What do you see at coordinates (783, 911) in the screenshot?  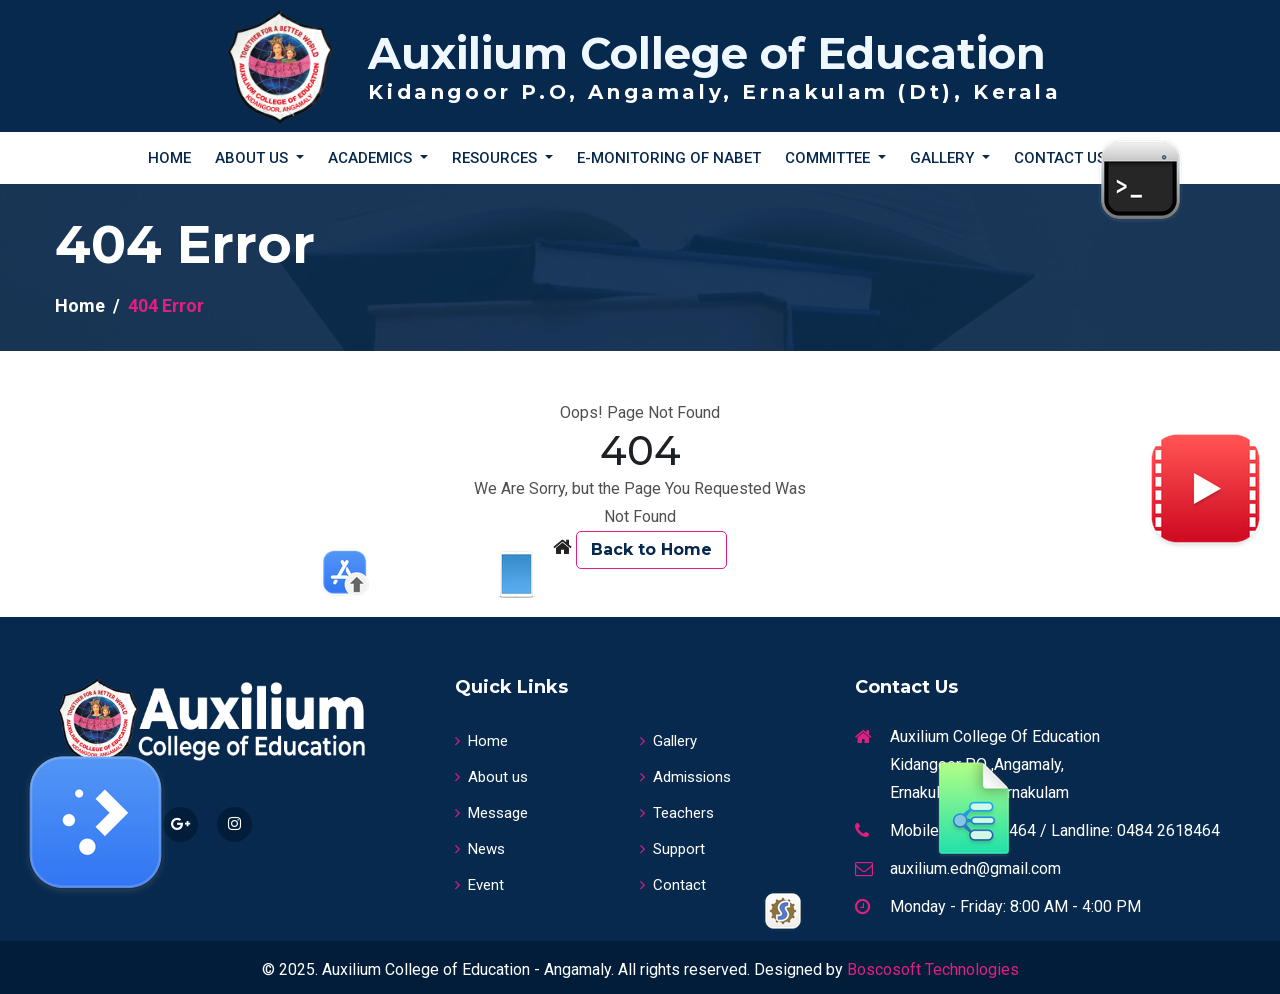 I see `open slade editor application` at bounding box center [783, 911].